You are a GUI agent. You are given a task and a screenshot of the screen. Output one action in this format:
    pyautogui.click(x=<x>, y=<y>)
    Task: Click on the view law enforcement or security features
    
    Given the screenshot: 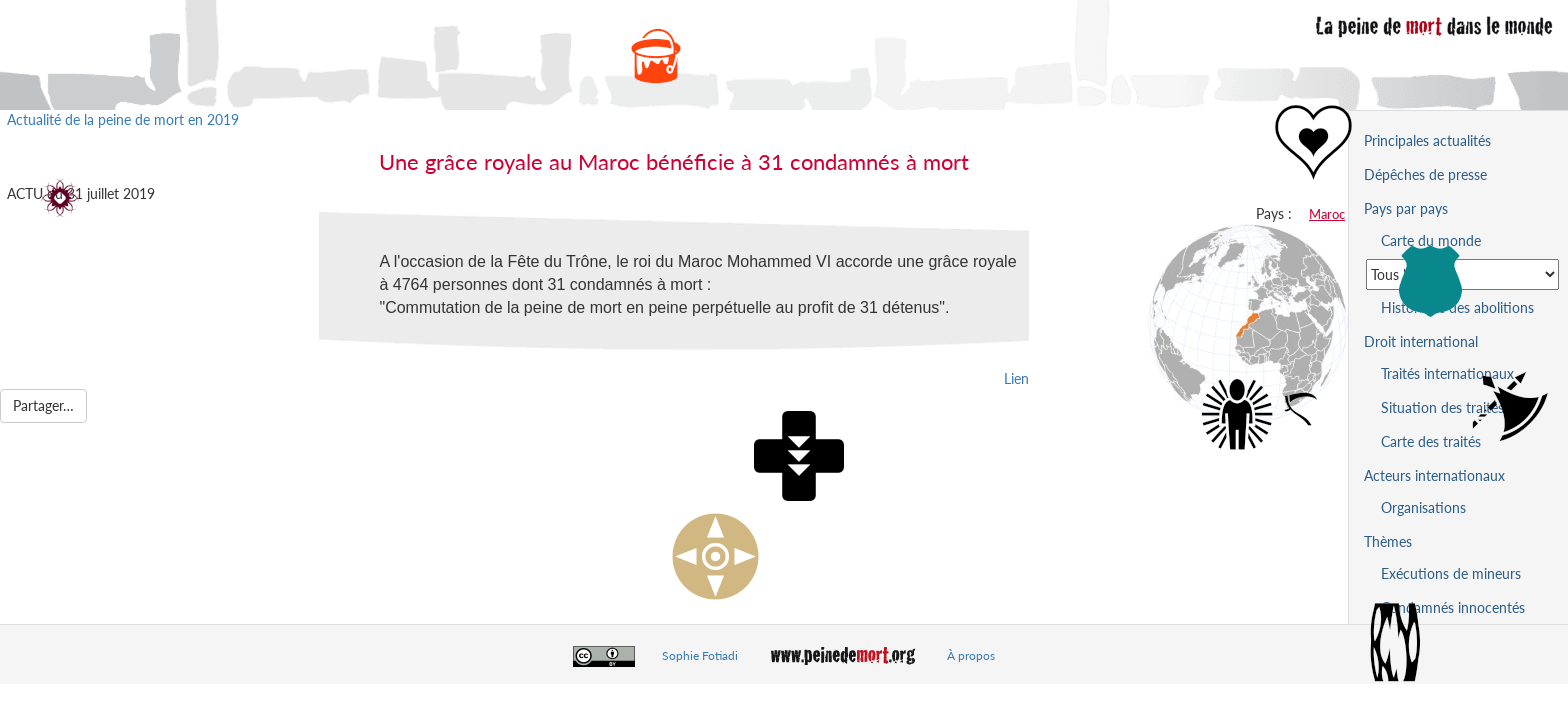 What is the action you would take?
    pyautogui.click(x=1430, y=281)
    